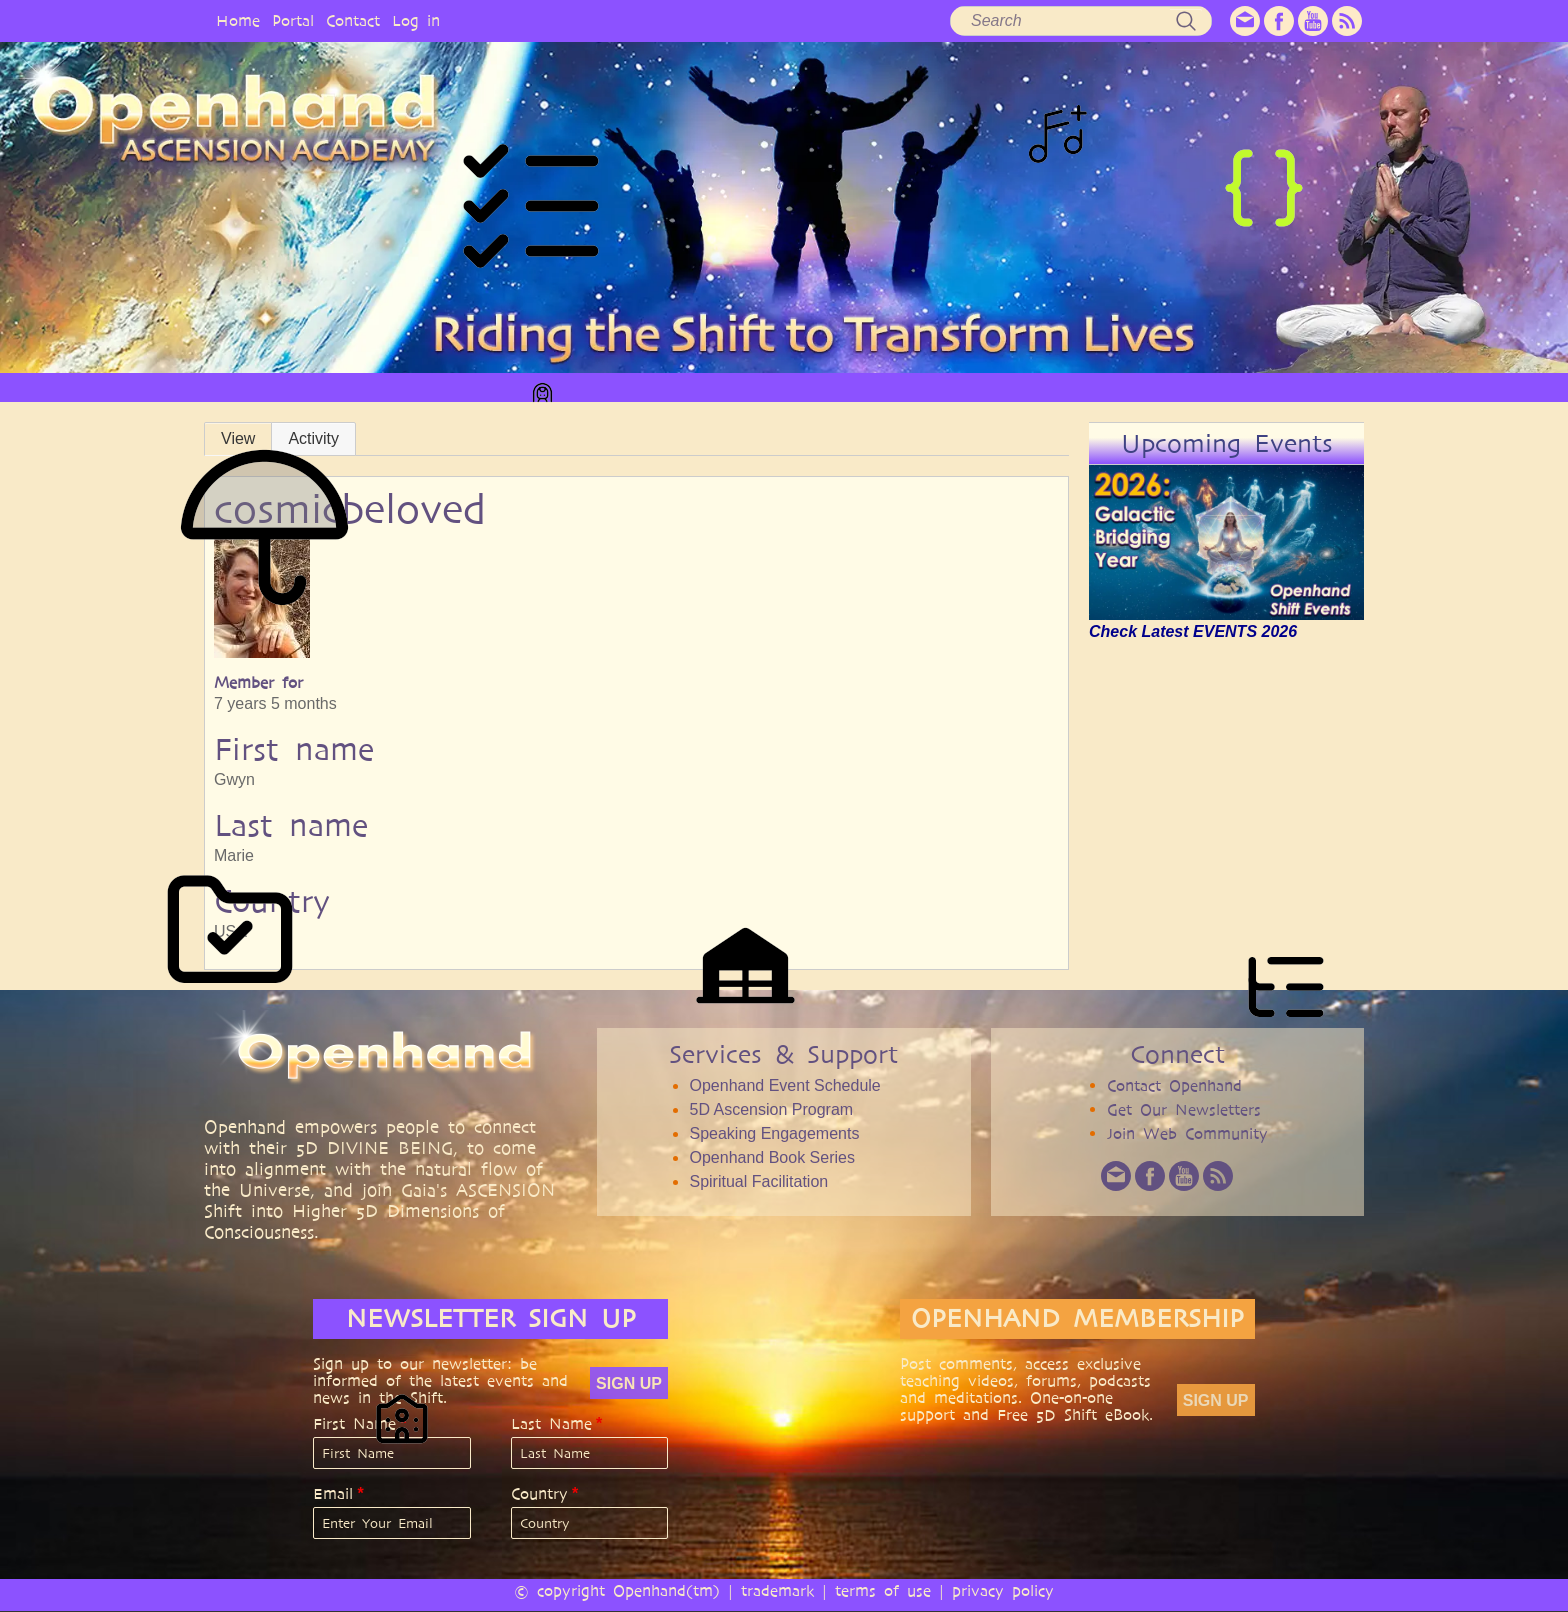 The image size is (1568, 1612). I want to click on view or edit JSON data, so click(1264, 188).